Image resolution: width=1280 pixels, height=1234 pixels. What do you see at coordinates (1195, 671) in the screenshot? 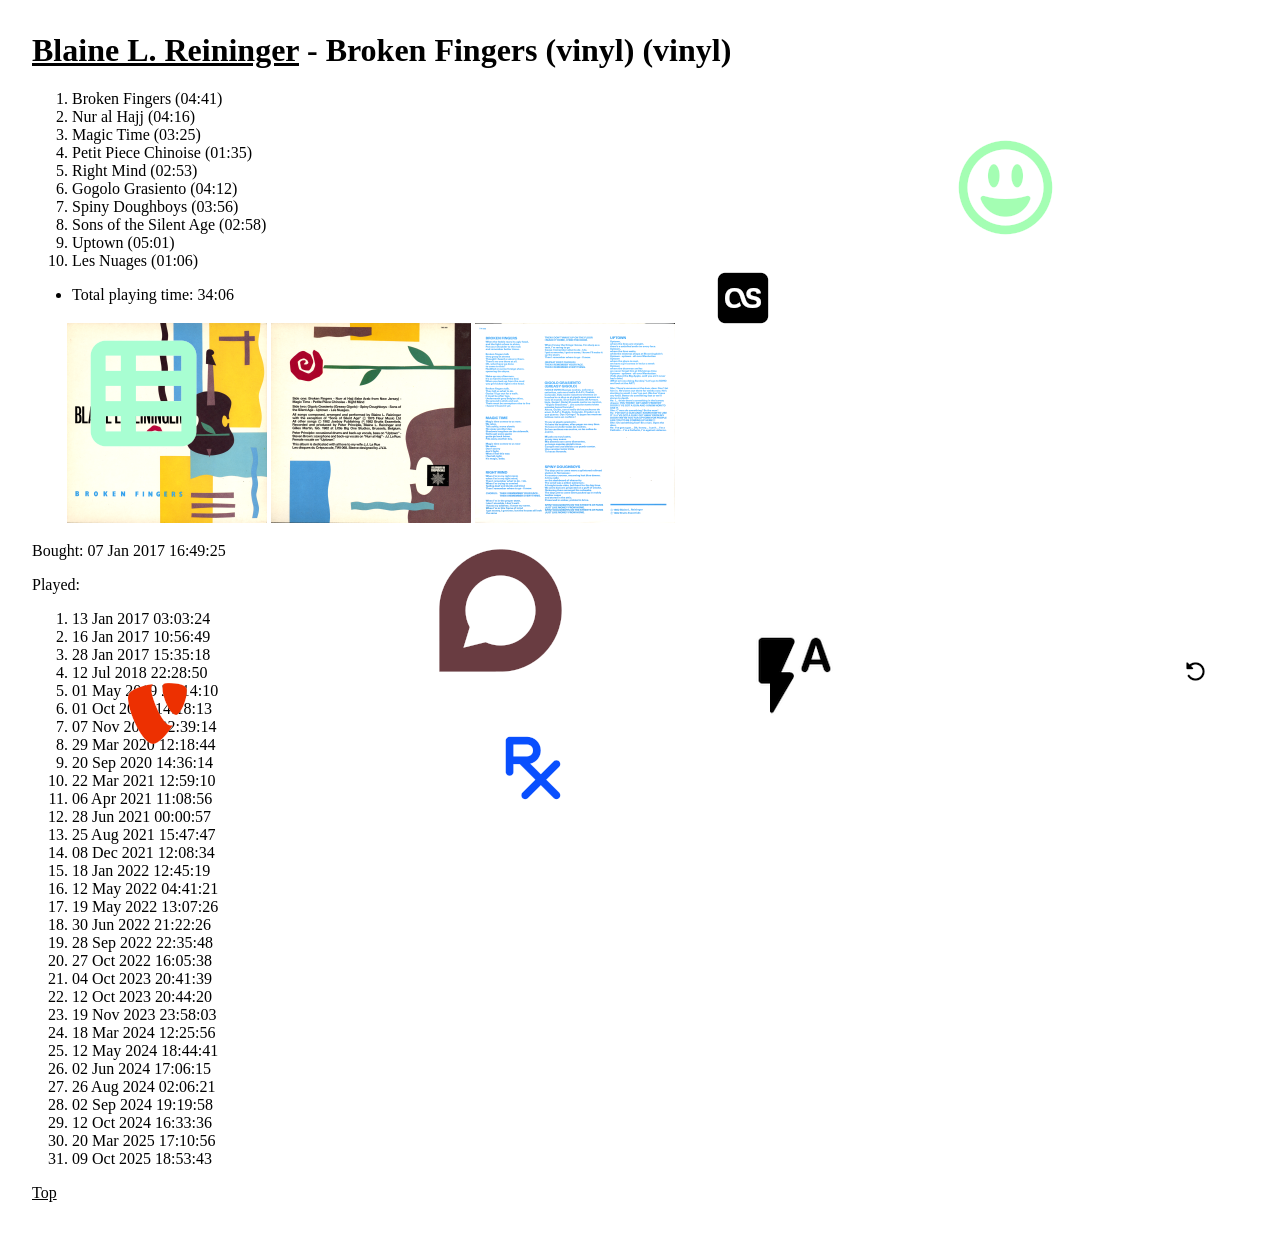
I see `undo last action` at bounding box center [1195, 671].